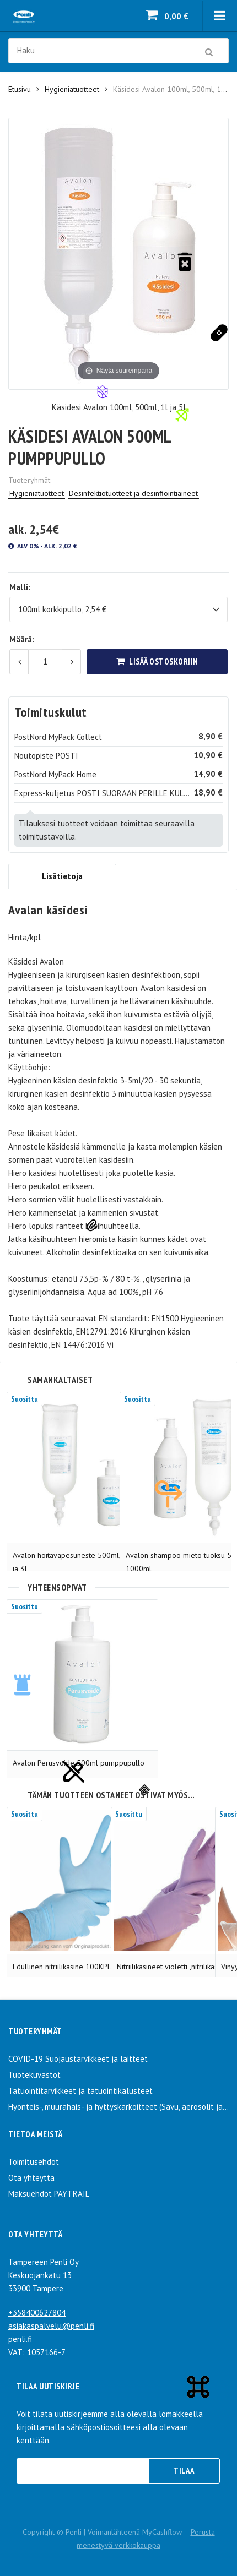  What do you see at coordinates (182, 415) in the screenshot?
I see `archery or bow-related feature` at bounding box center [182, 415].